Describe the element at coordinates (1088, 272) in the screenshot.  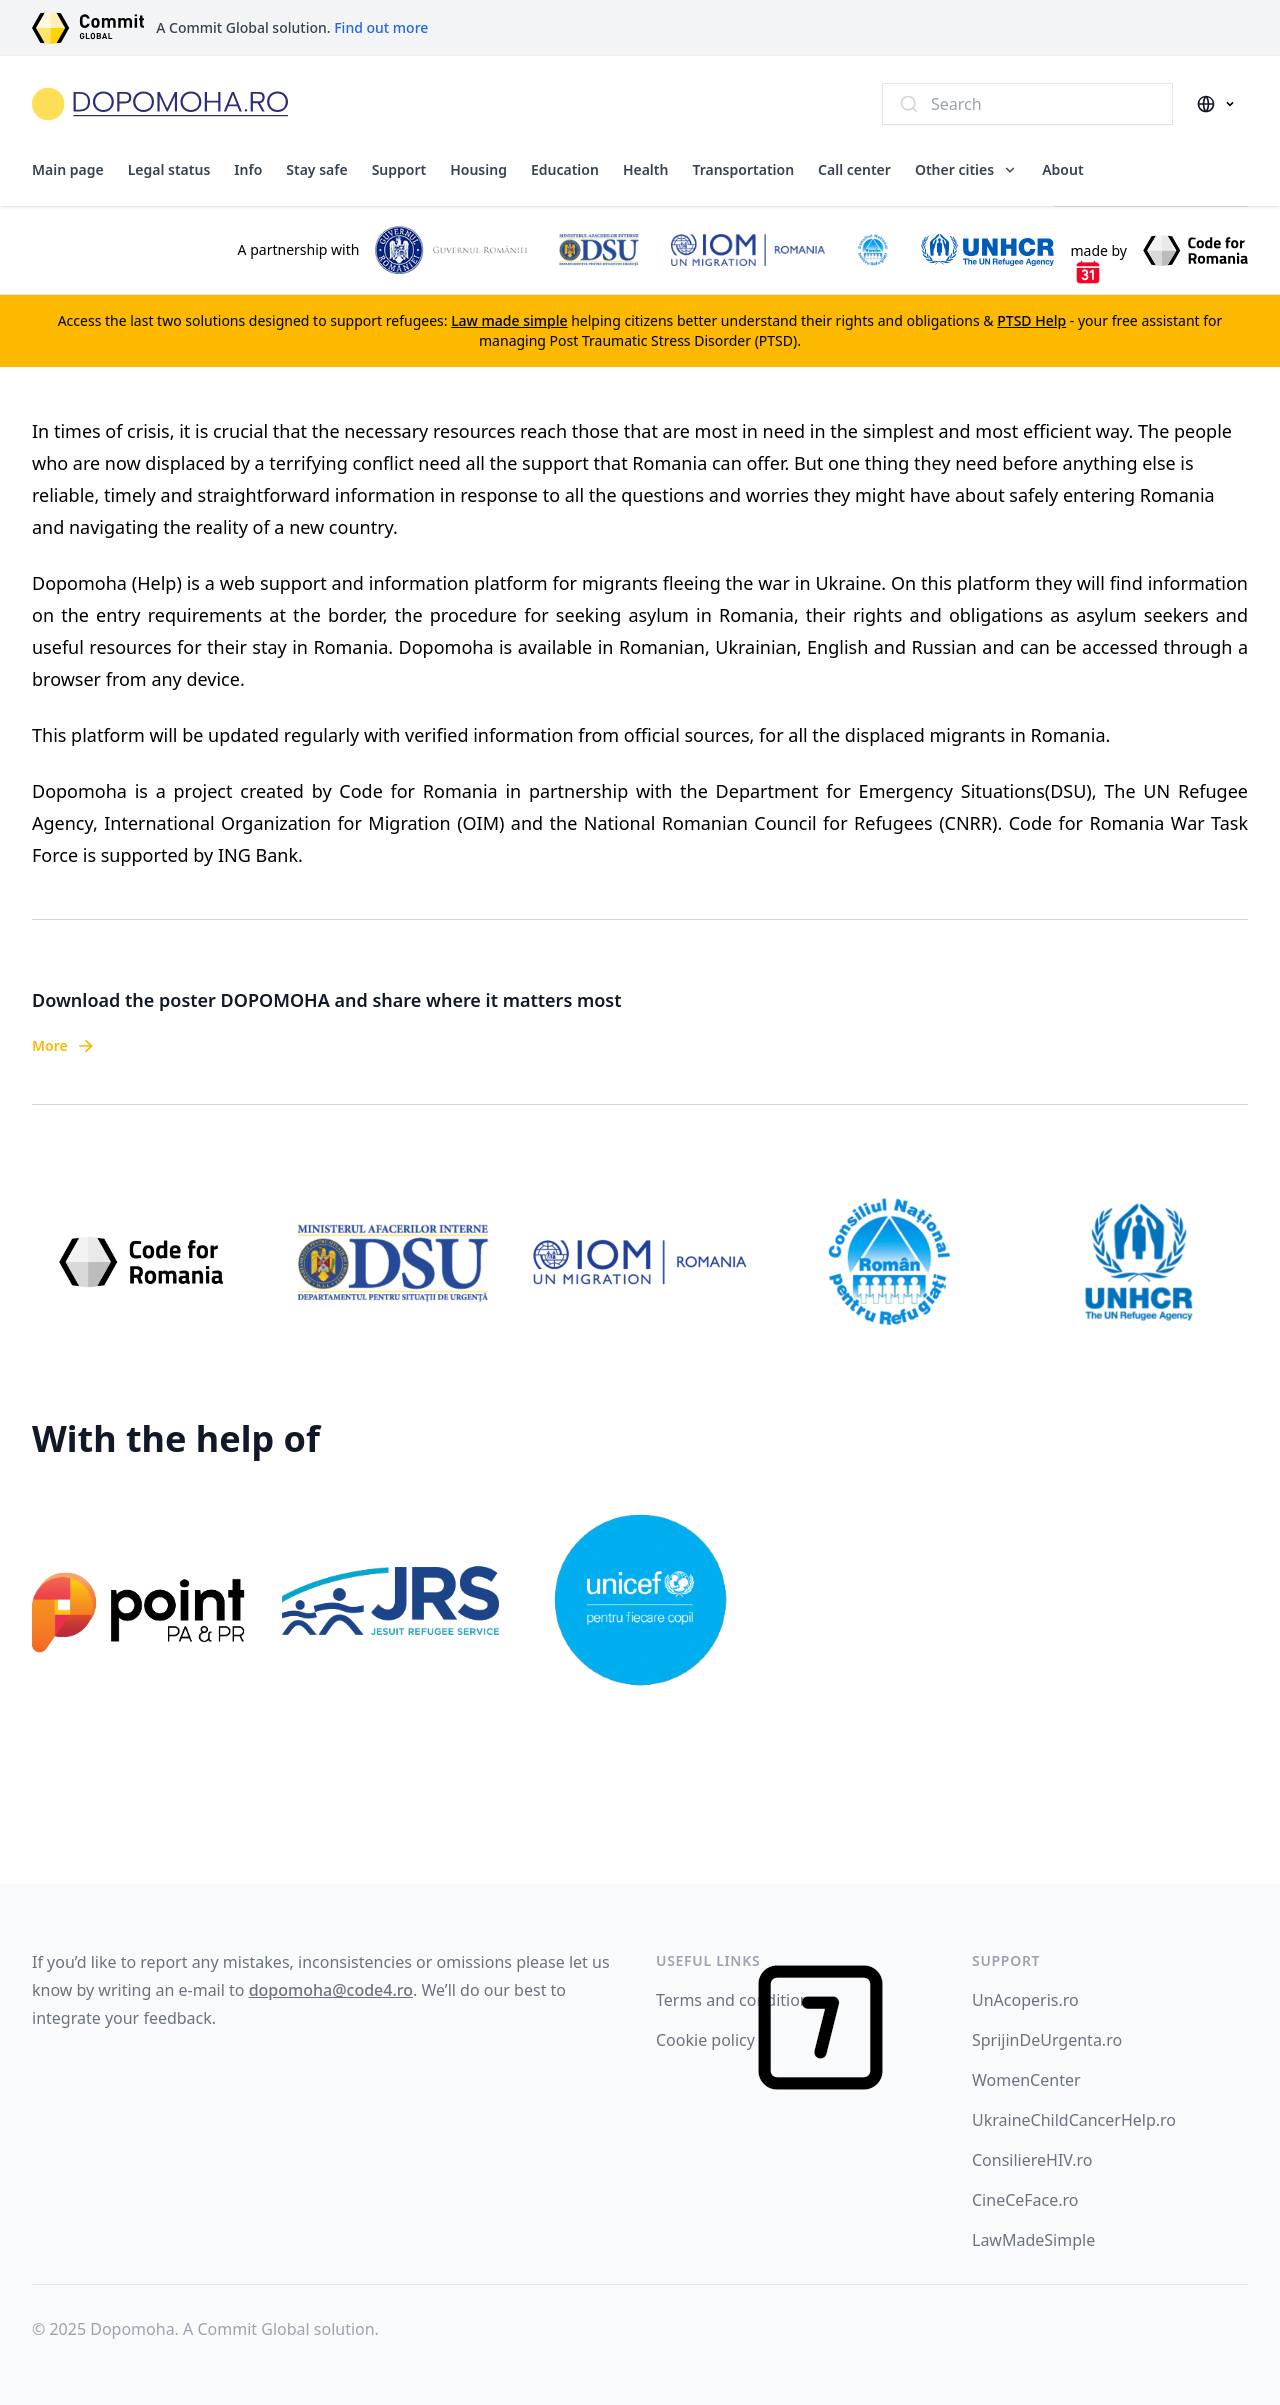
I see `view or select a specific date` at that location.